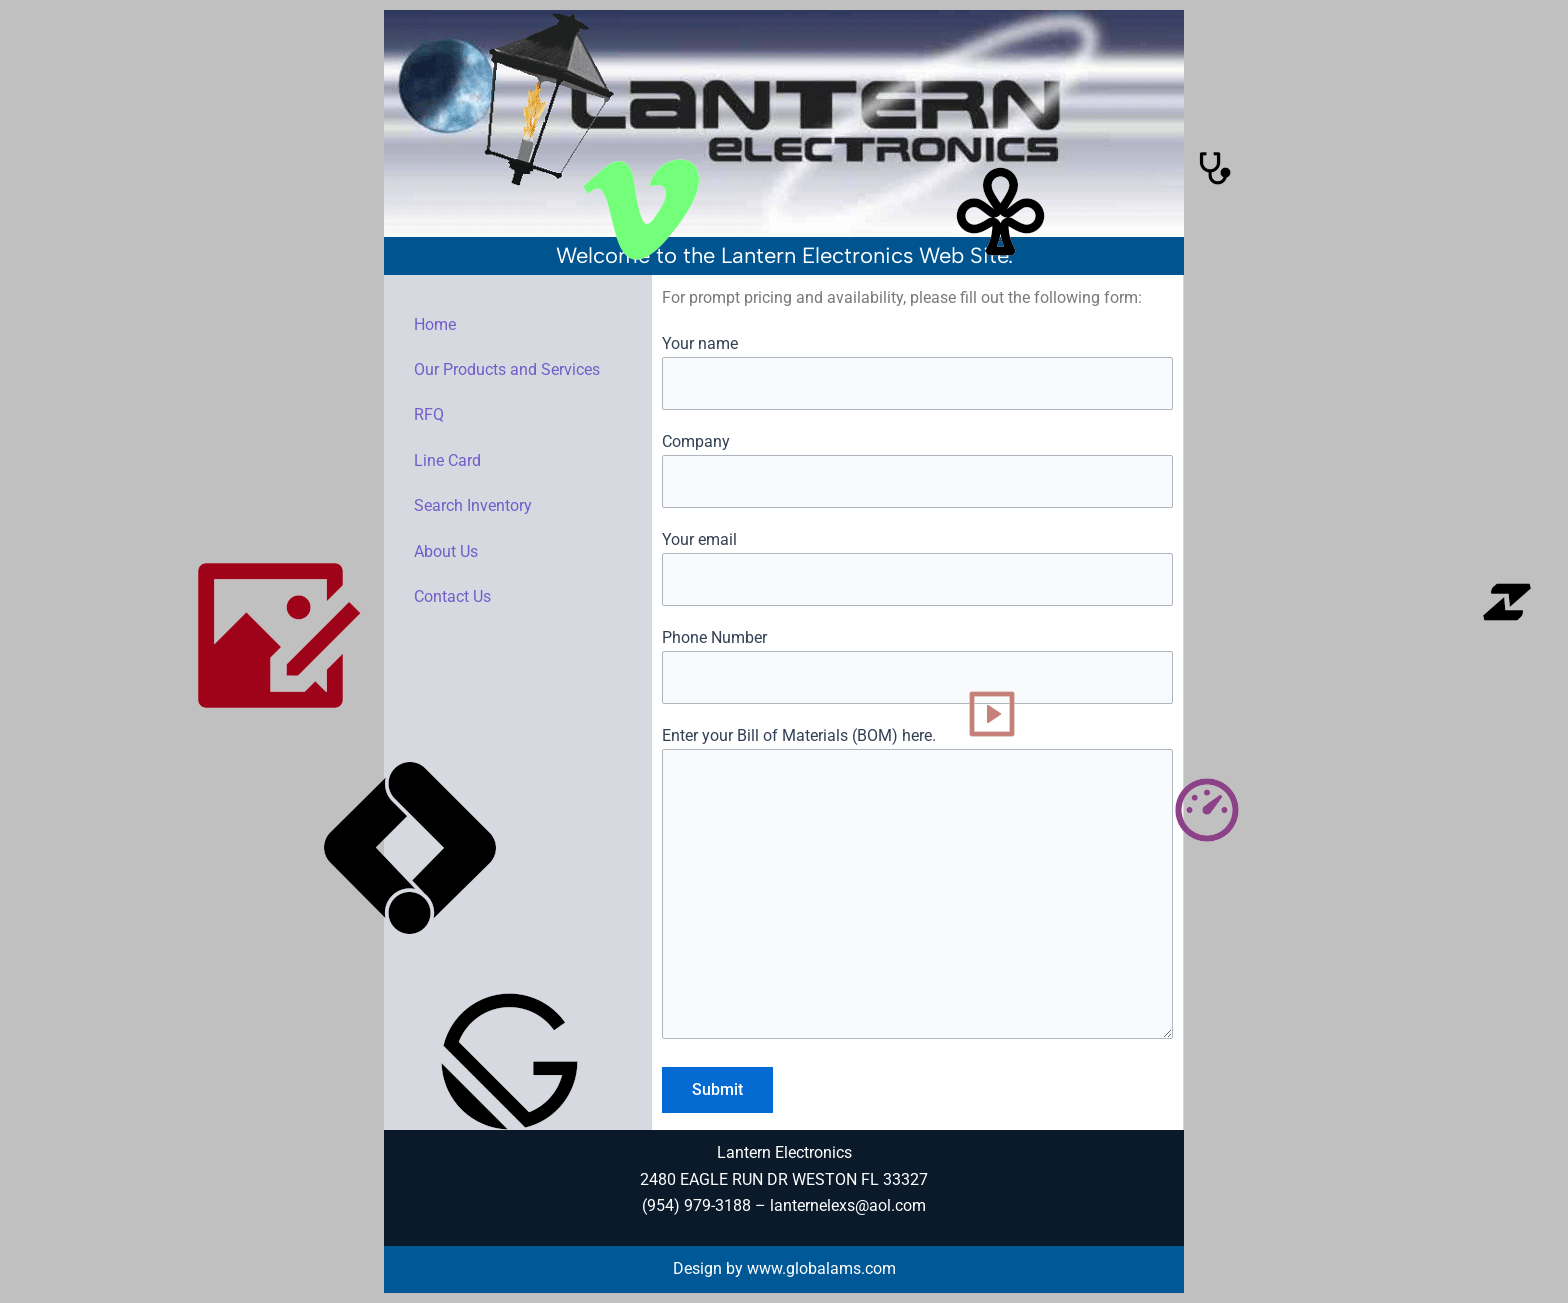 The height and width of the screenshot is (1303, 1568). I want to click on access health or medical features, so click(1213, 167).